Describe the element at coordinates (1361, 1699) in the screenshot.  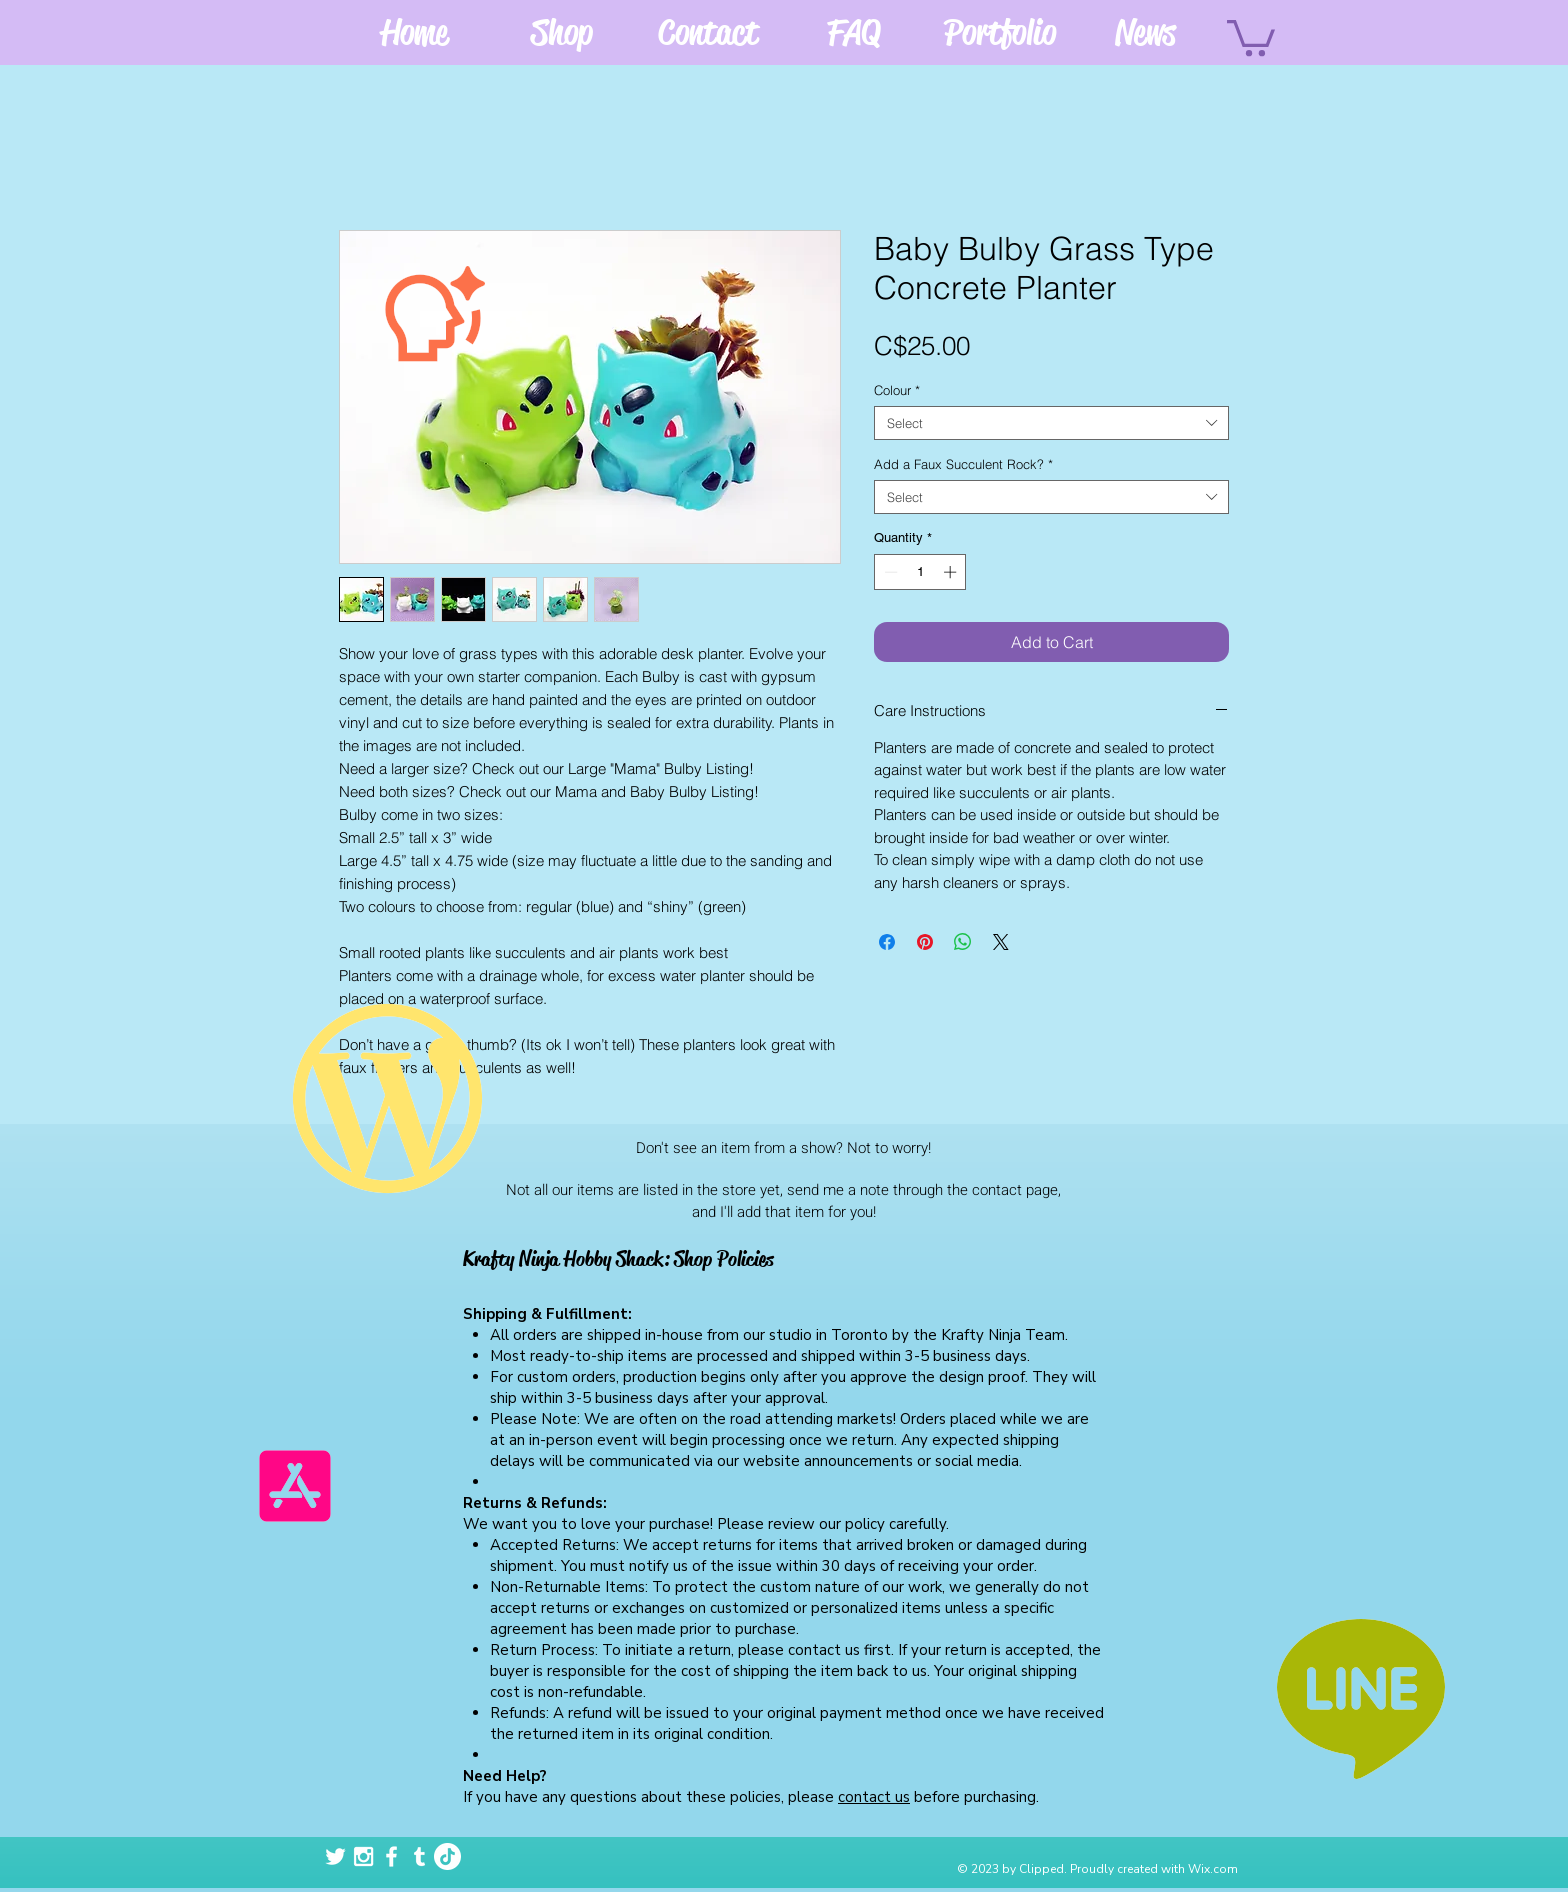
I see `open LINE messaging app` at that location.